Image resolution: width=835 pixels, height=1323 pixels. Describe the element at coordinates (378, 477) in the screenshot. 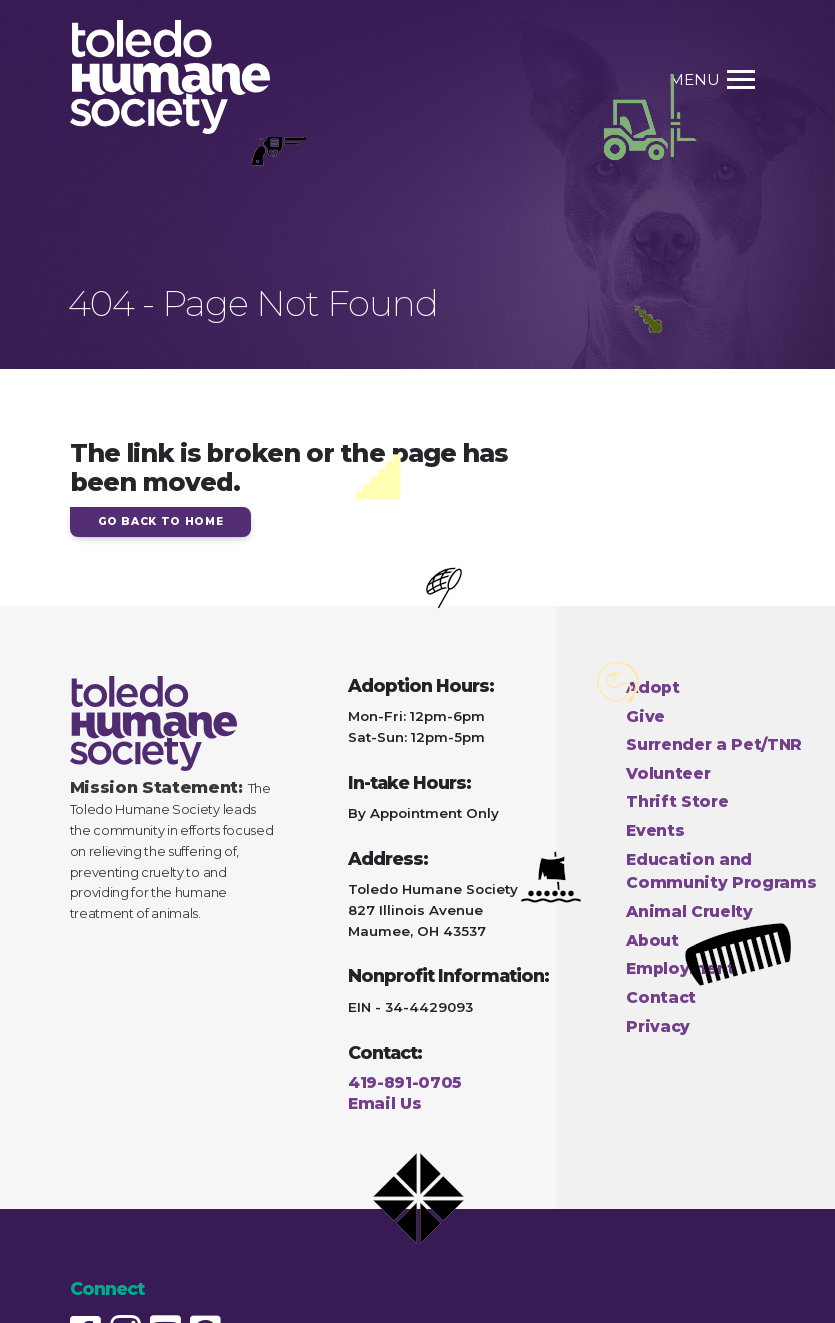

I see `navigate to stairs or stairwell` at that location.